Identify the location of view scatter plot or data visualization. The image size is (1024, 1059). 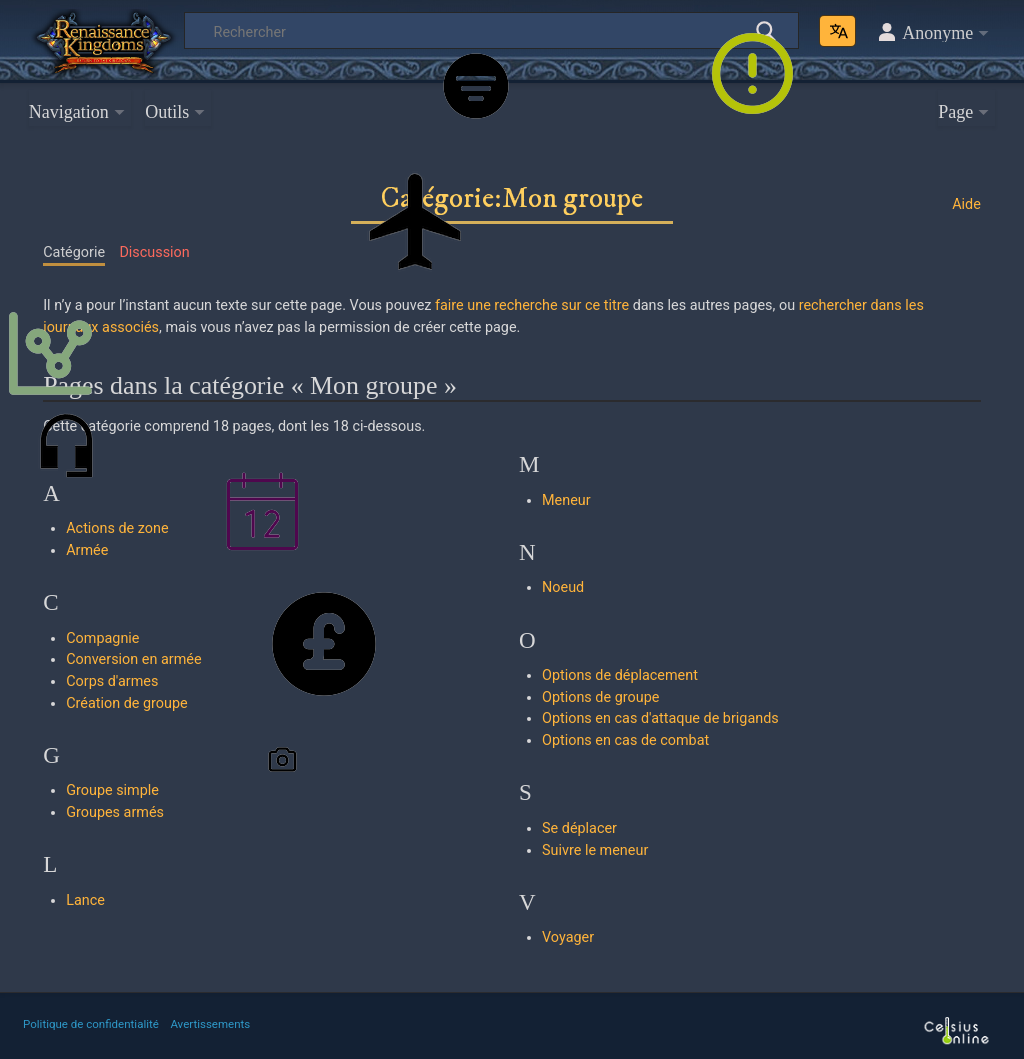
(50, 353).